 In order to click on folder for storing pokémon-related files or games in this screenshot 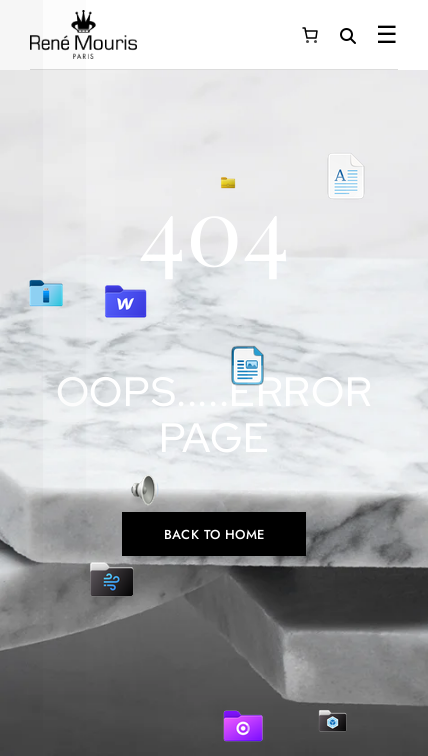, I will do `click(228, 183)`.